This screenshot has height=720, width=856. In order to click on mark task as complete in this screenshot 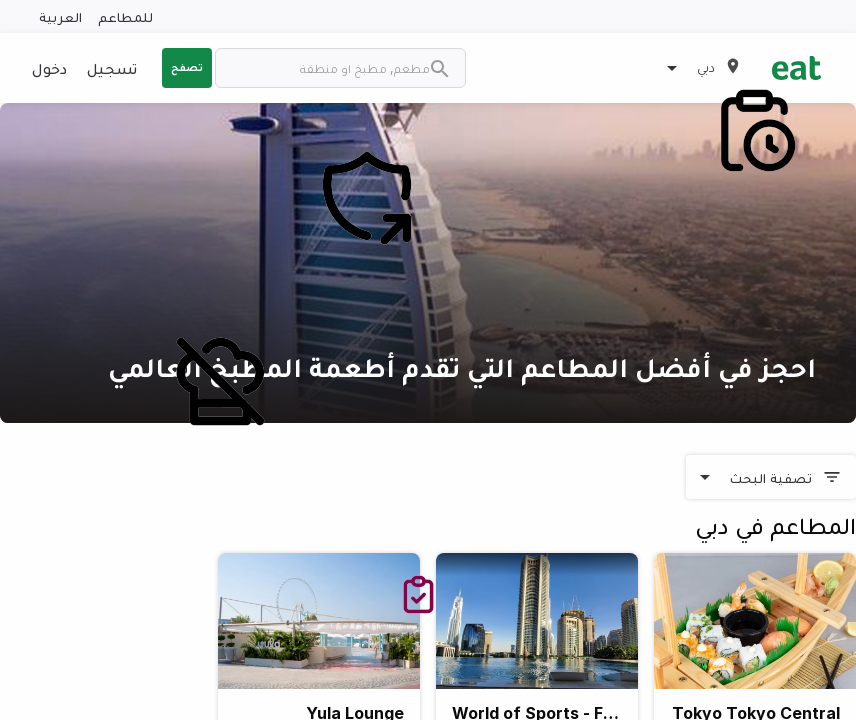, I will do `click(418, 594)`.